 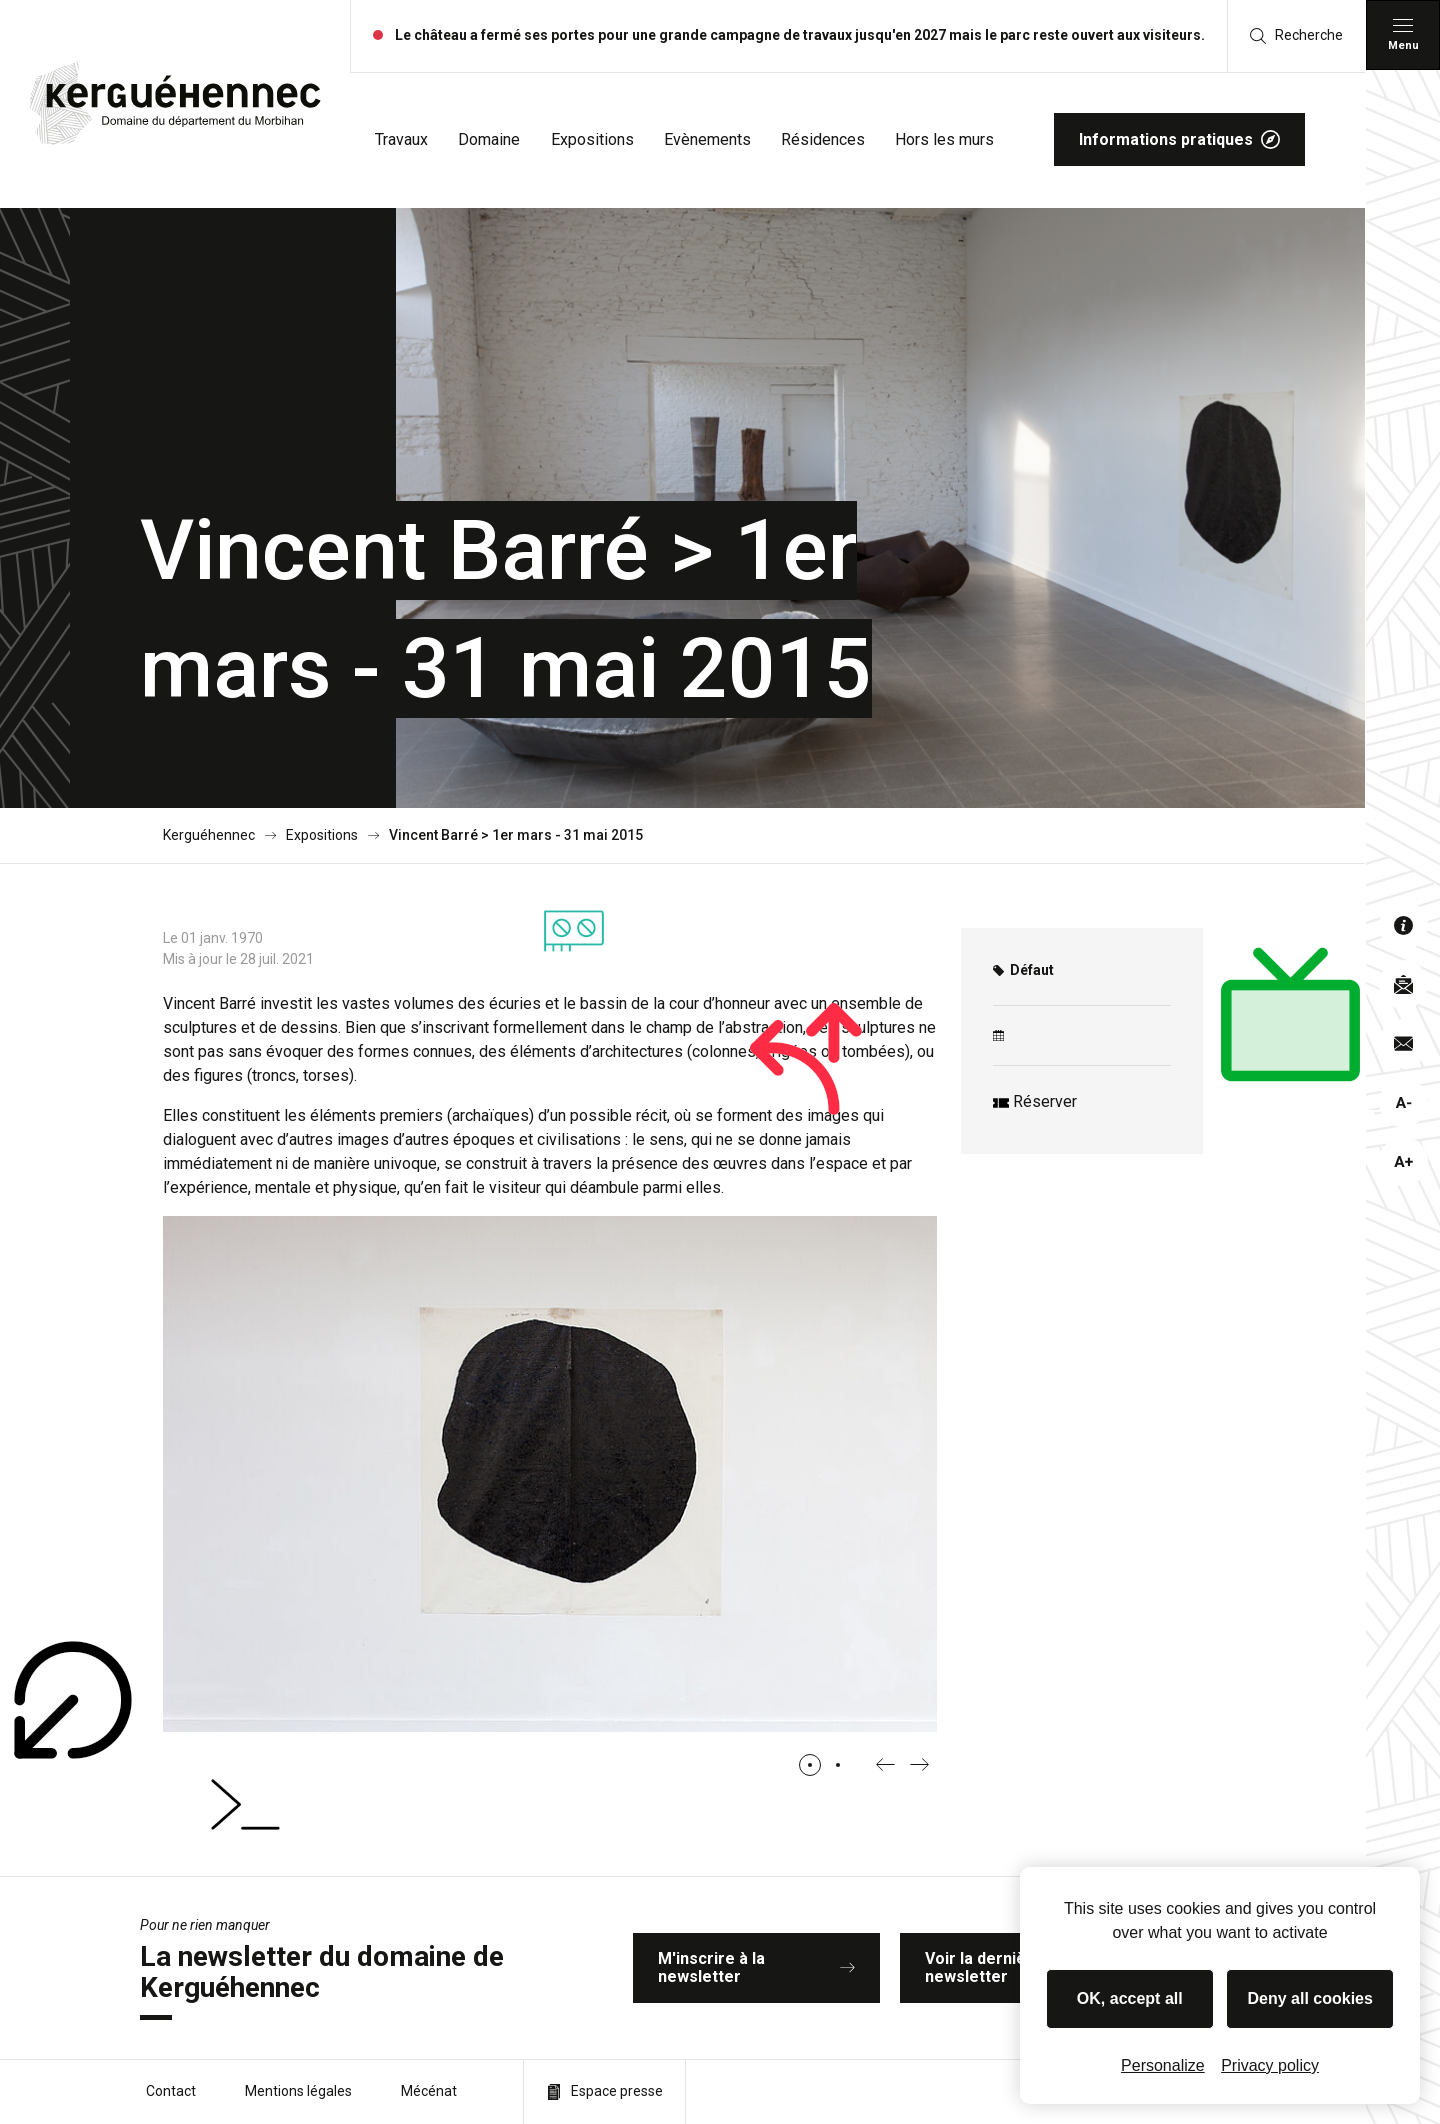 I want to click on open terminal or command line interface, so click(x=245, y=1804).